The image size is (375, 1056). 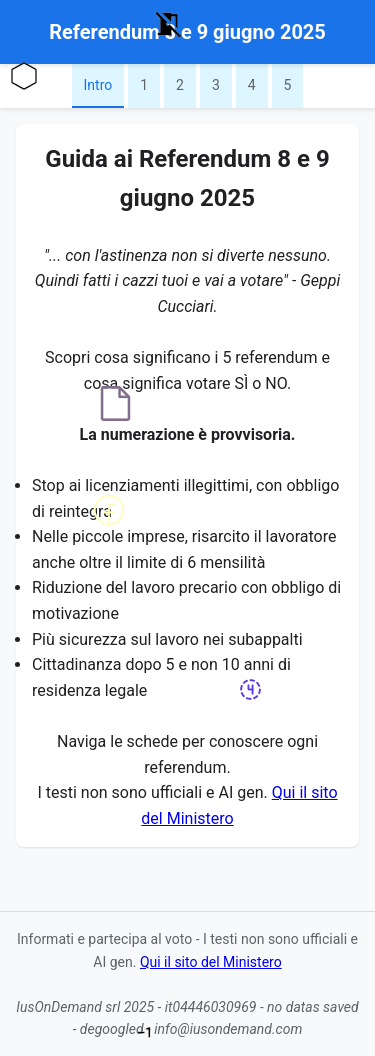 What do you see at coordinates (109, 510) in the screenshot?
I see `open facebook app` at bounding box center [109, 510].